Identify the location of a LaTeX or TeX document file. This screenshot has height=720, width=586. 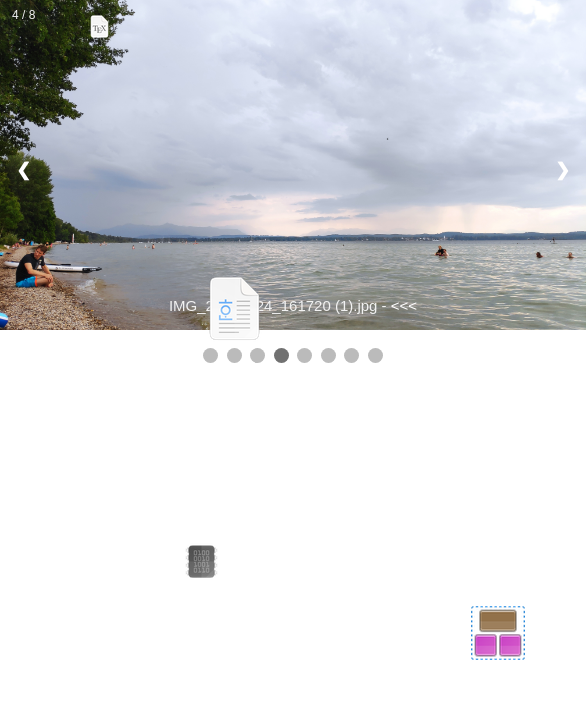
(99, 26).